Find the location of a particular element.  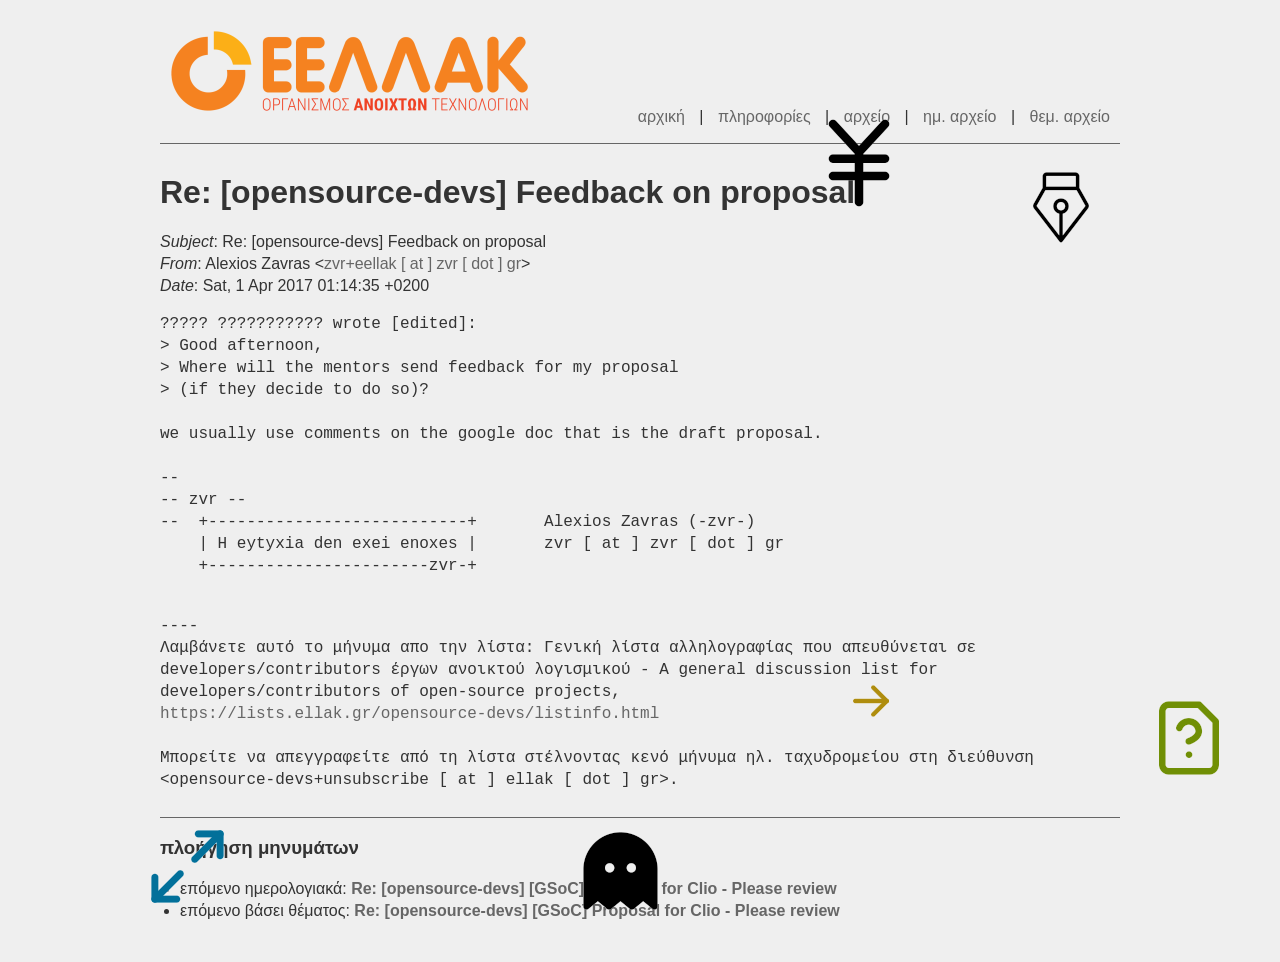

navigate to the next item or screen is located at coordinates (871, 701).